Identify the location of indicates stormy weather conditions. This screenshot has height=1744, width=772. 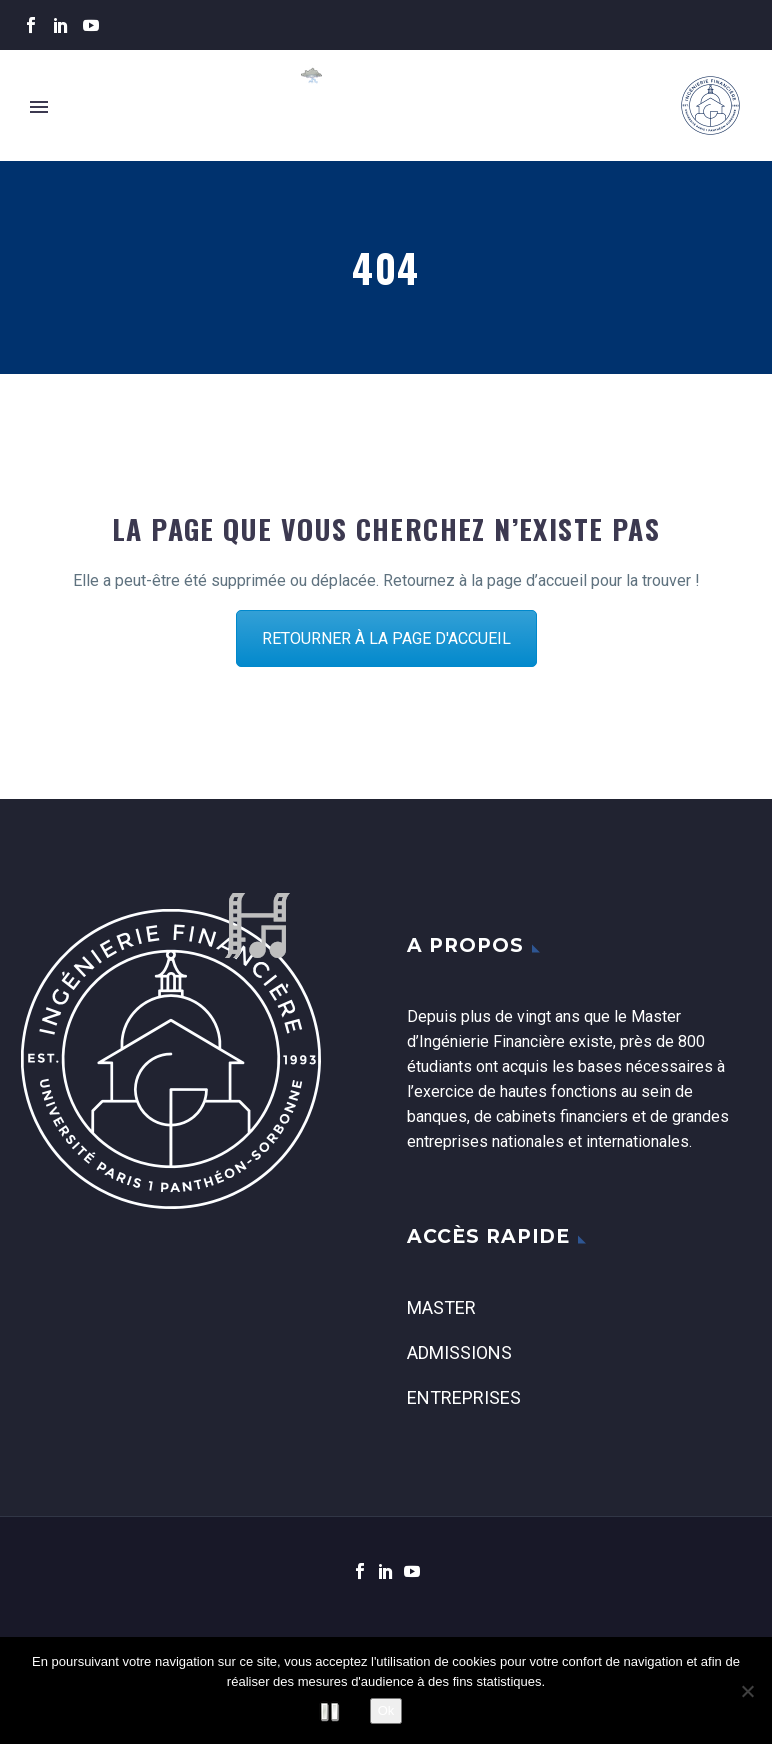
(311, 74).